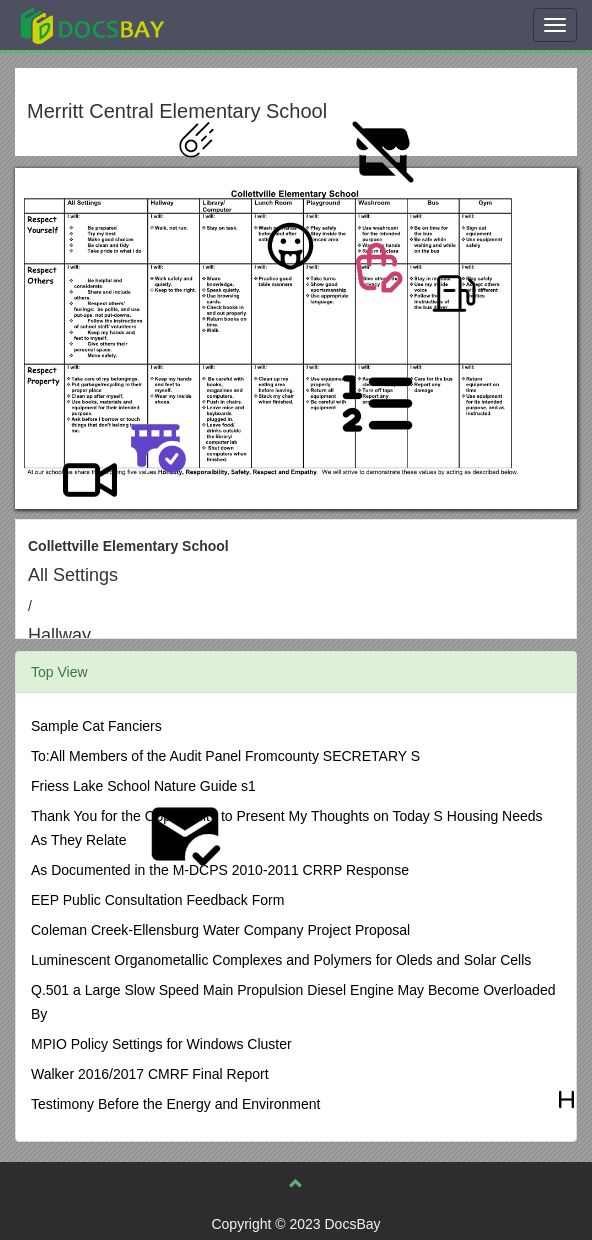  What do you see at coordinates (452, 293) in the screenshot?
I see `find nearby gas stations` at bounding box center [452, 293].